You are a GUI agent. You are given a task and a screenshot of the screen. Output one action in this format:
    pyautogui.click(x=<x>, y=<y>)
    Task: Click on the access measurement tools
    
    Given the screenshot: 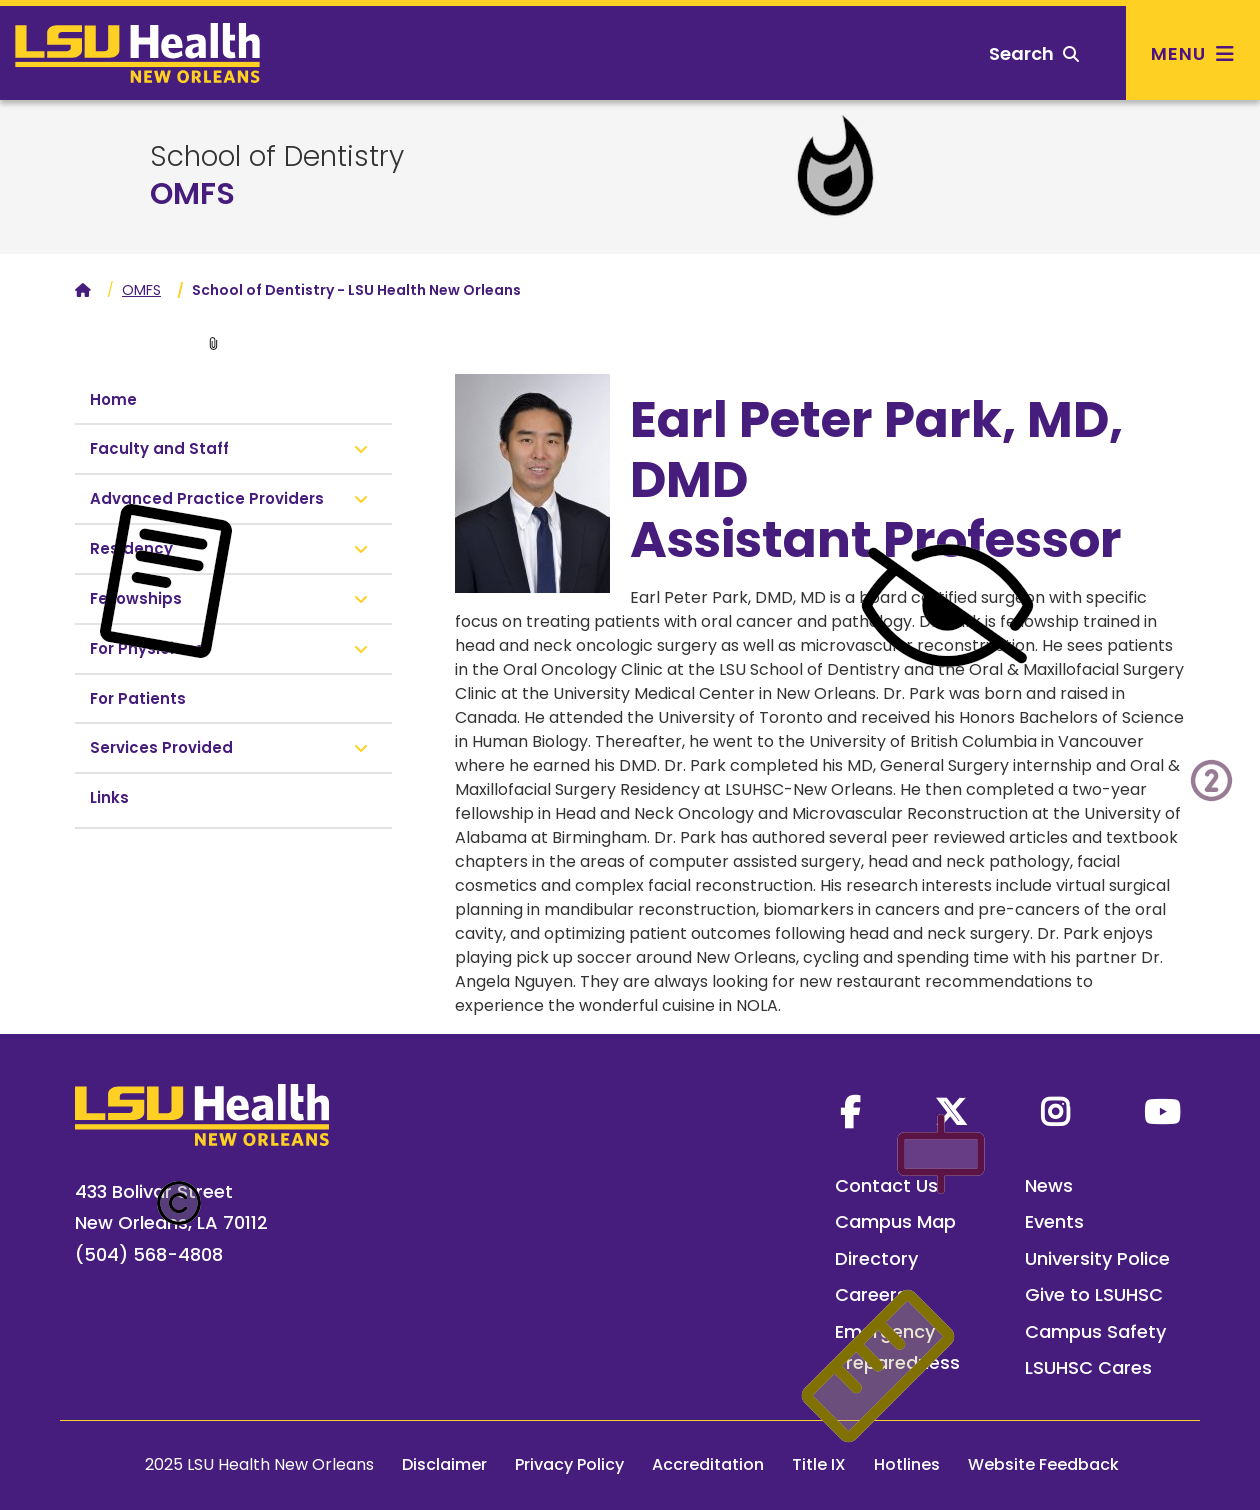 What is the action you would take?
    pyautogui.click(x=878, y=1366)
    